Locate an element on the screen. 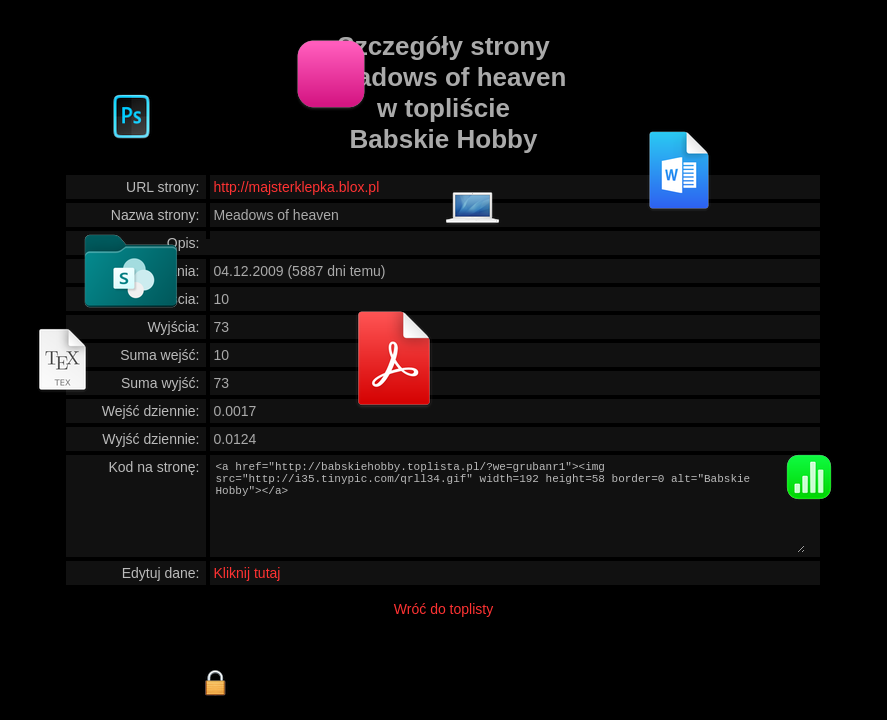 This screenshot has width=887, height=720. blank app icon template for customization is located at coordinates (331, 74).